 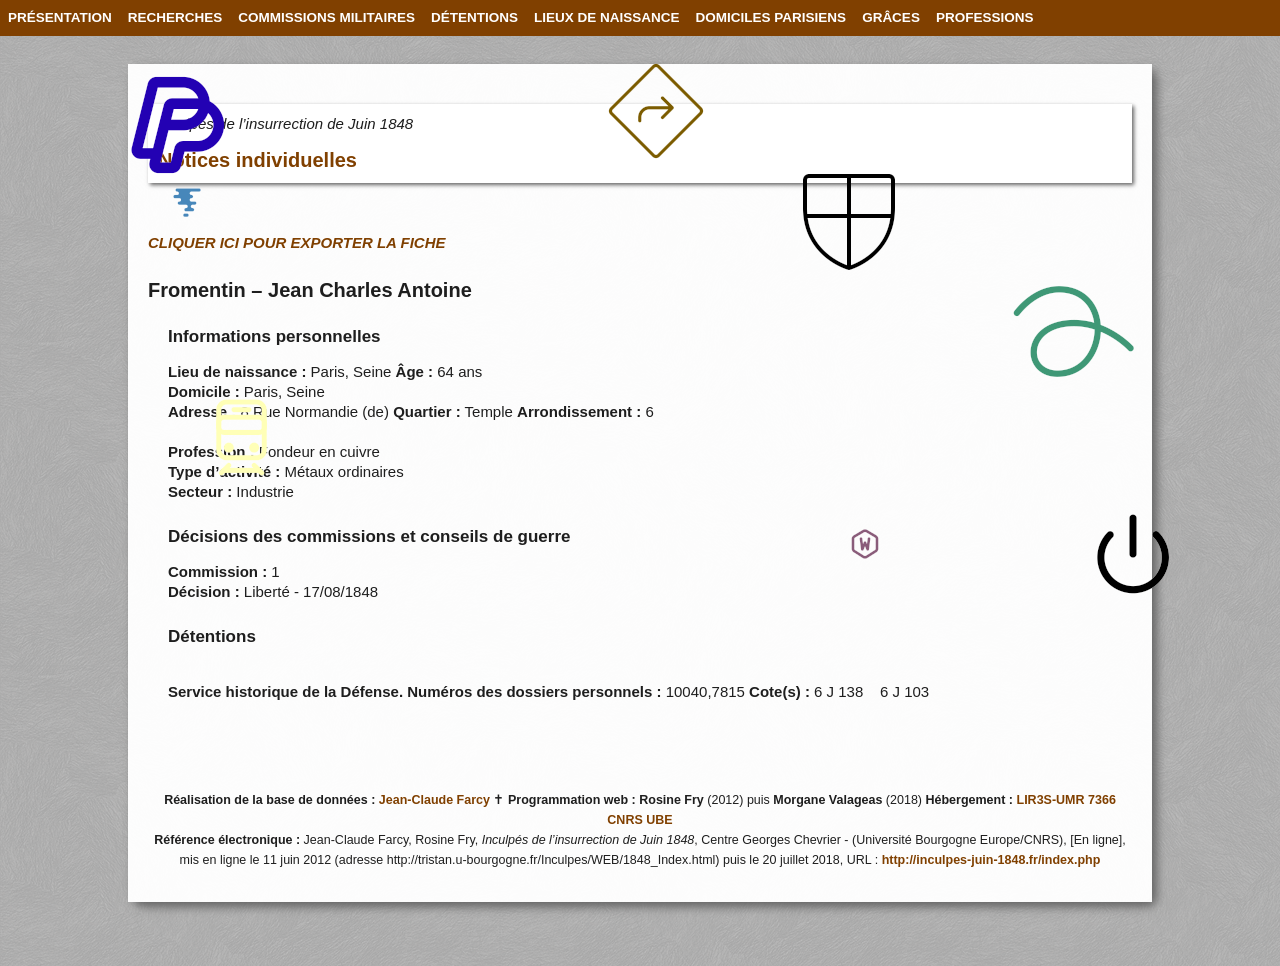 What do you see at coordinates (865, 544) in the screenshot?
I see `open or access a service starting with "W"` at bounding box center [865, 544].